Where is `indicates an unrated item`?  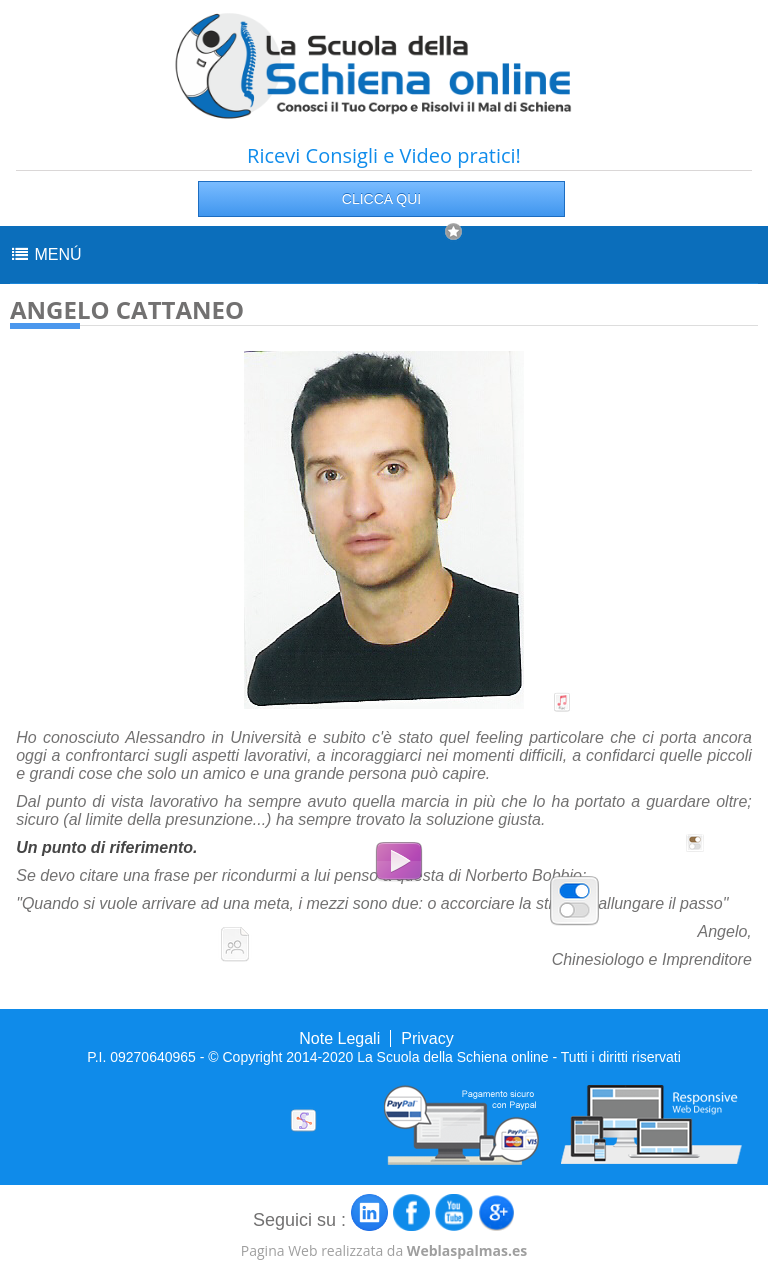
indicates an unrated item is located at coordinates (453, 231).